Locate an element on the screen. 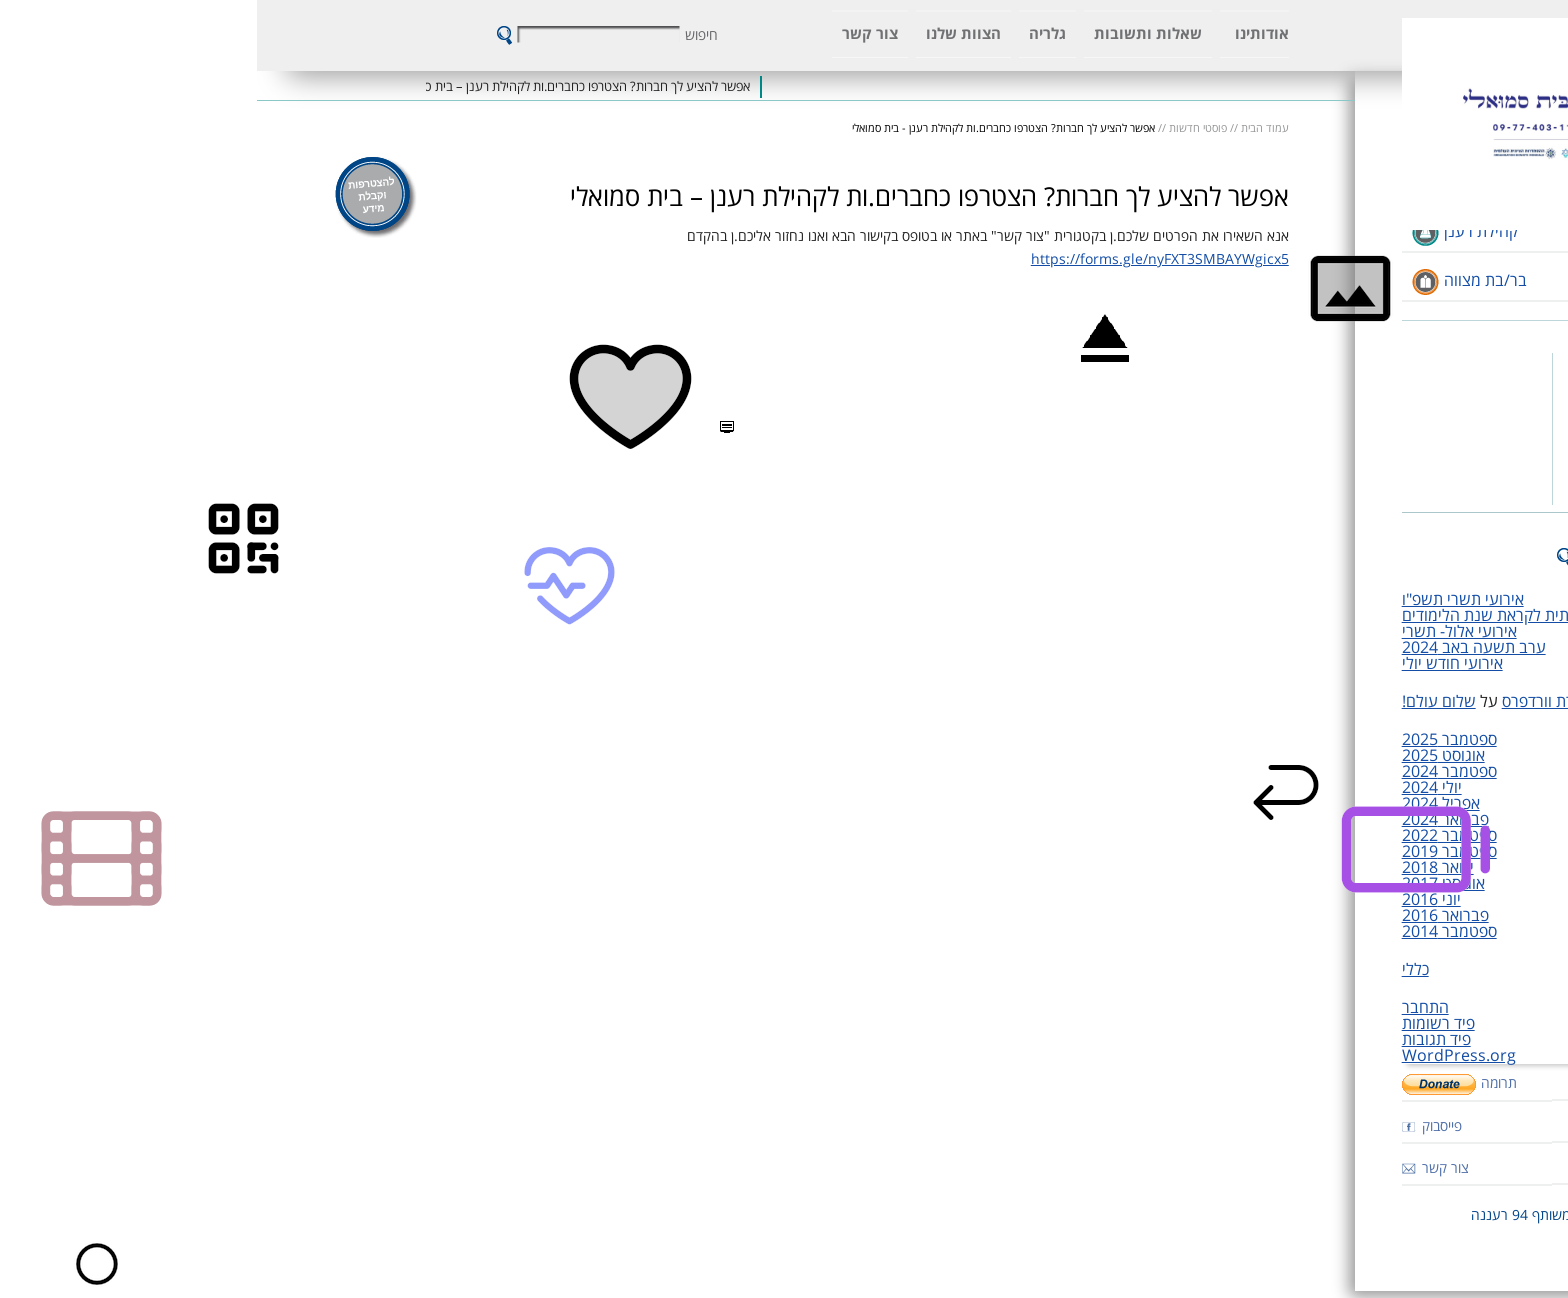  return to previous screen or step is located at coordinates (1286, 790).